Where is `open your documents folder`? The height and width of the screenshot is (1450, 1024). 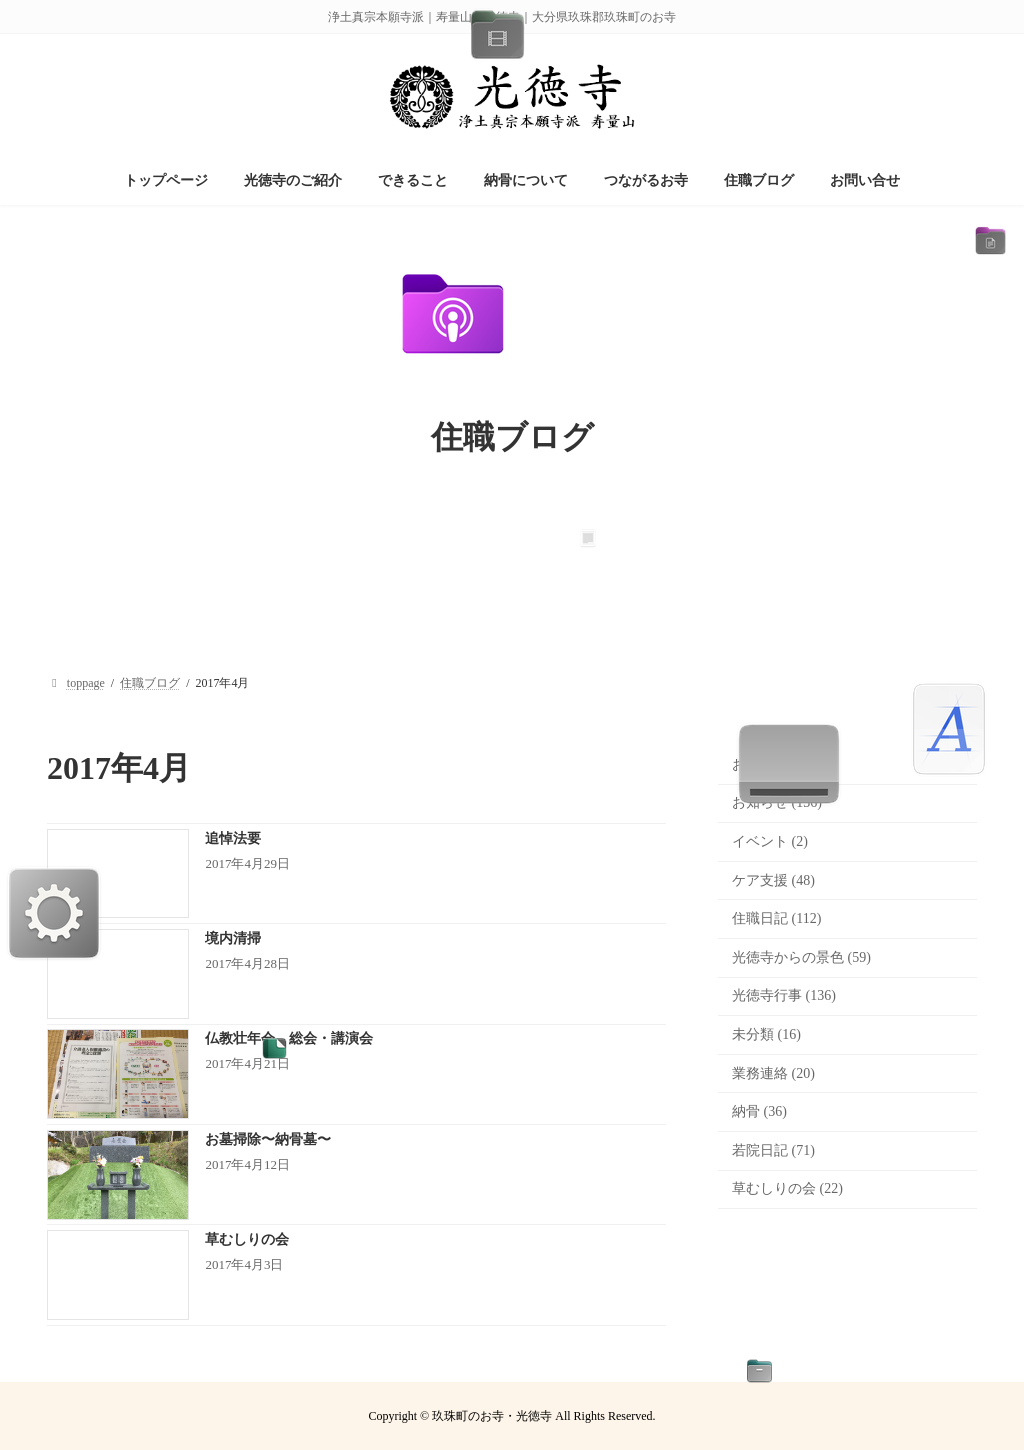 open your documents folder is located at coordinates (990, 240).